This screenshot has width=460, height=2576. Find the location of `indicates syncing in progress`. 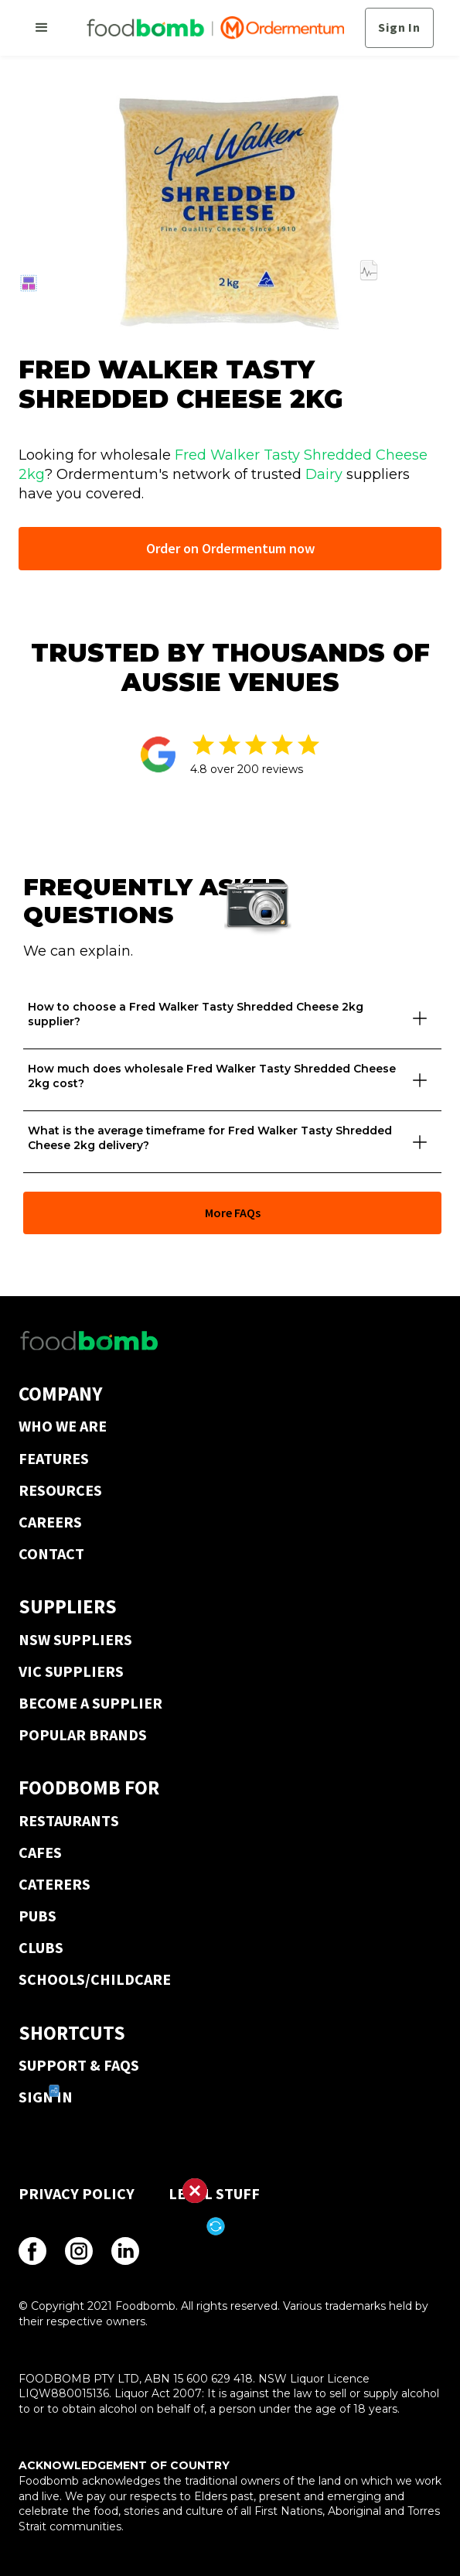

indicates syncing in progress is located at coordinates (216, 2226).